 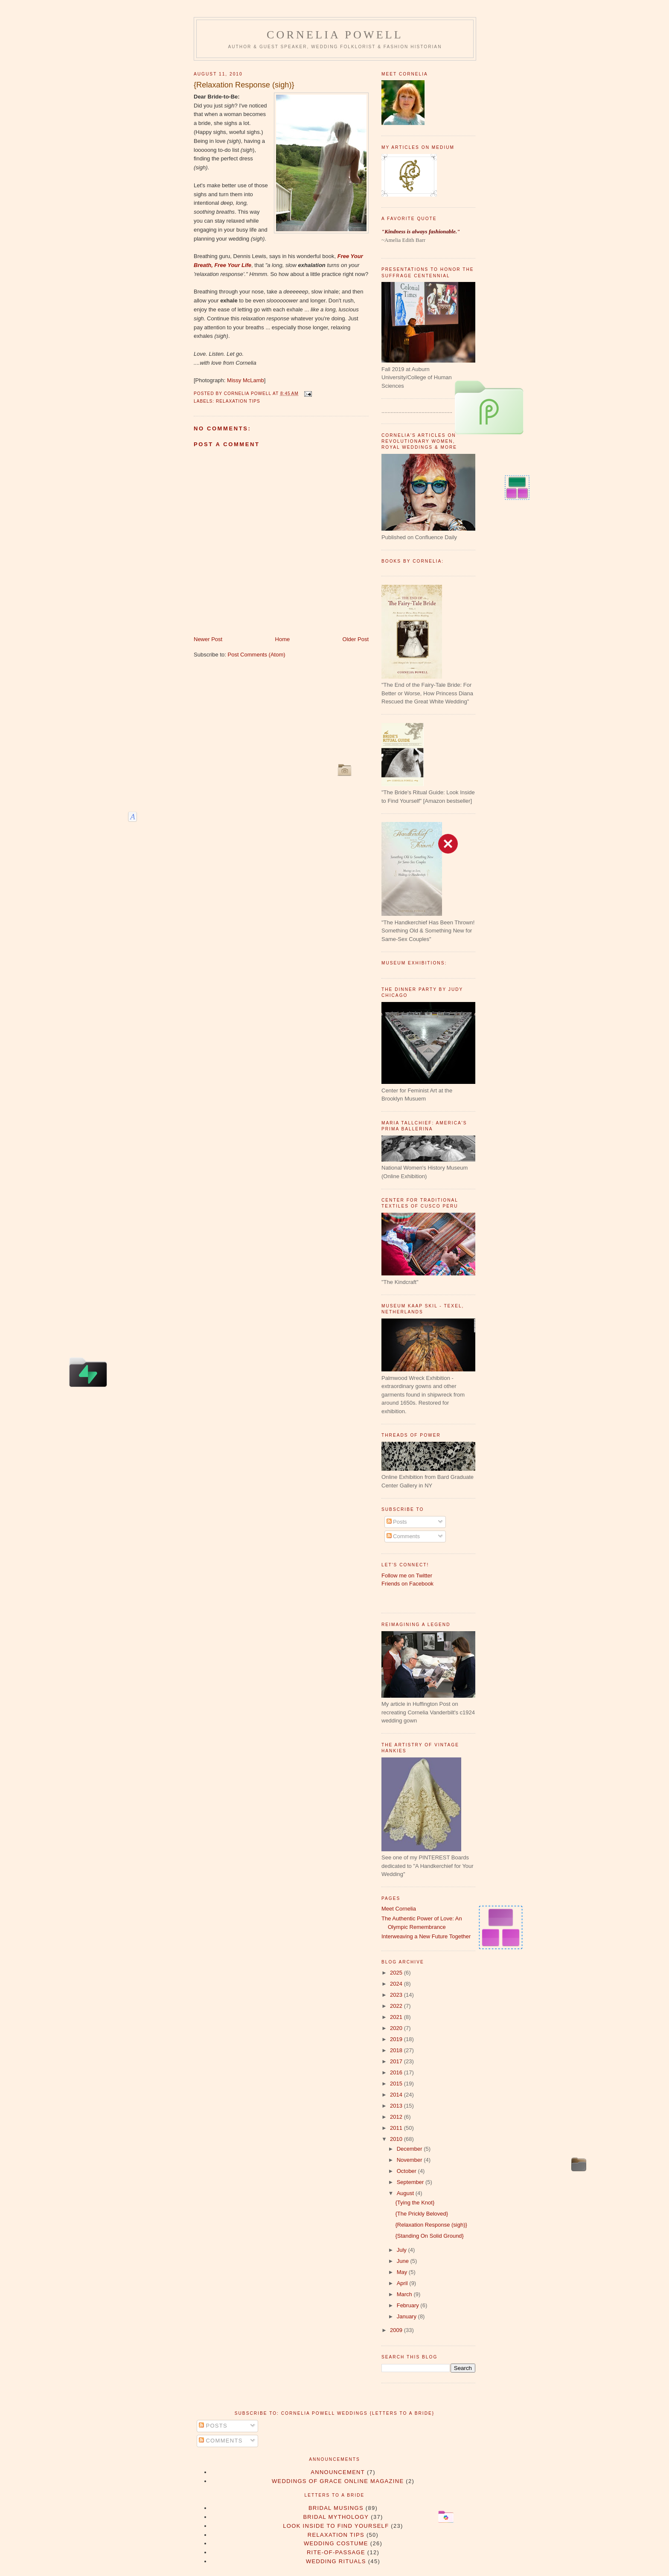 I want to click on open folder containing microsoft copilot 365 files, so click(x=446, y=2517).